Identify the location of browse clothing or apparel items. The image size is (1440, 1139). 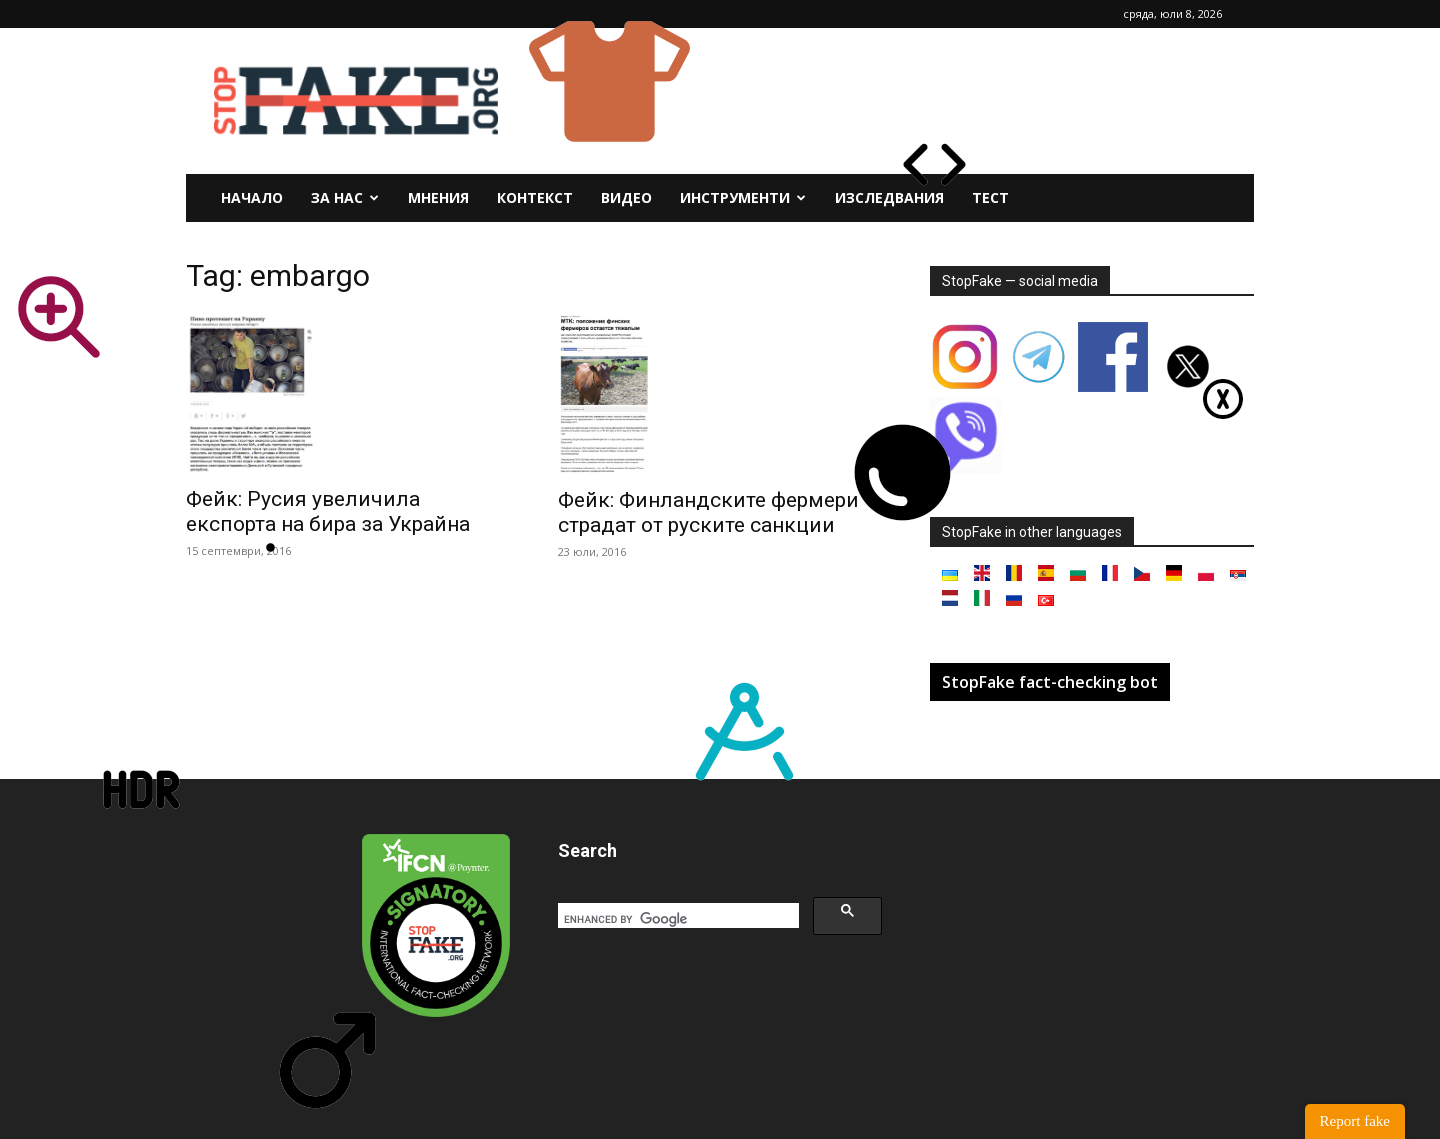
(609, 81).